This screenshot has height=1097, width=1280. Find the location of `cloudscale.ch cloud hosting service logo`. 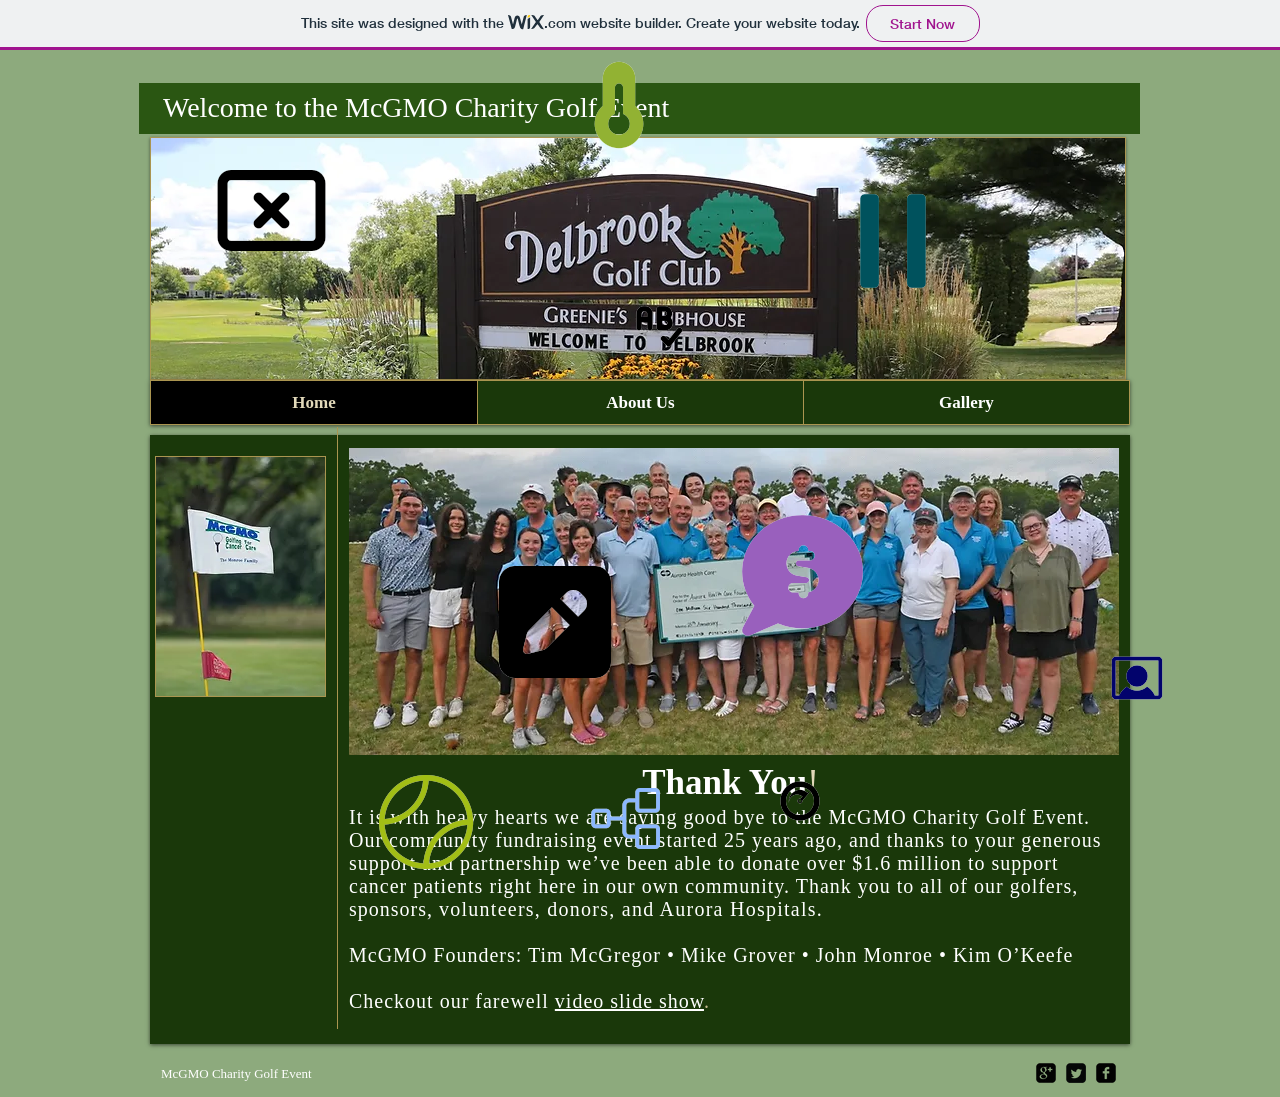

cloudscale.ch cloud hosting service logo is located at coordinates (800, 801).